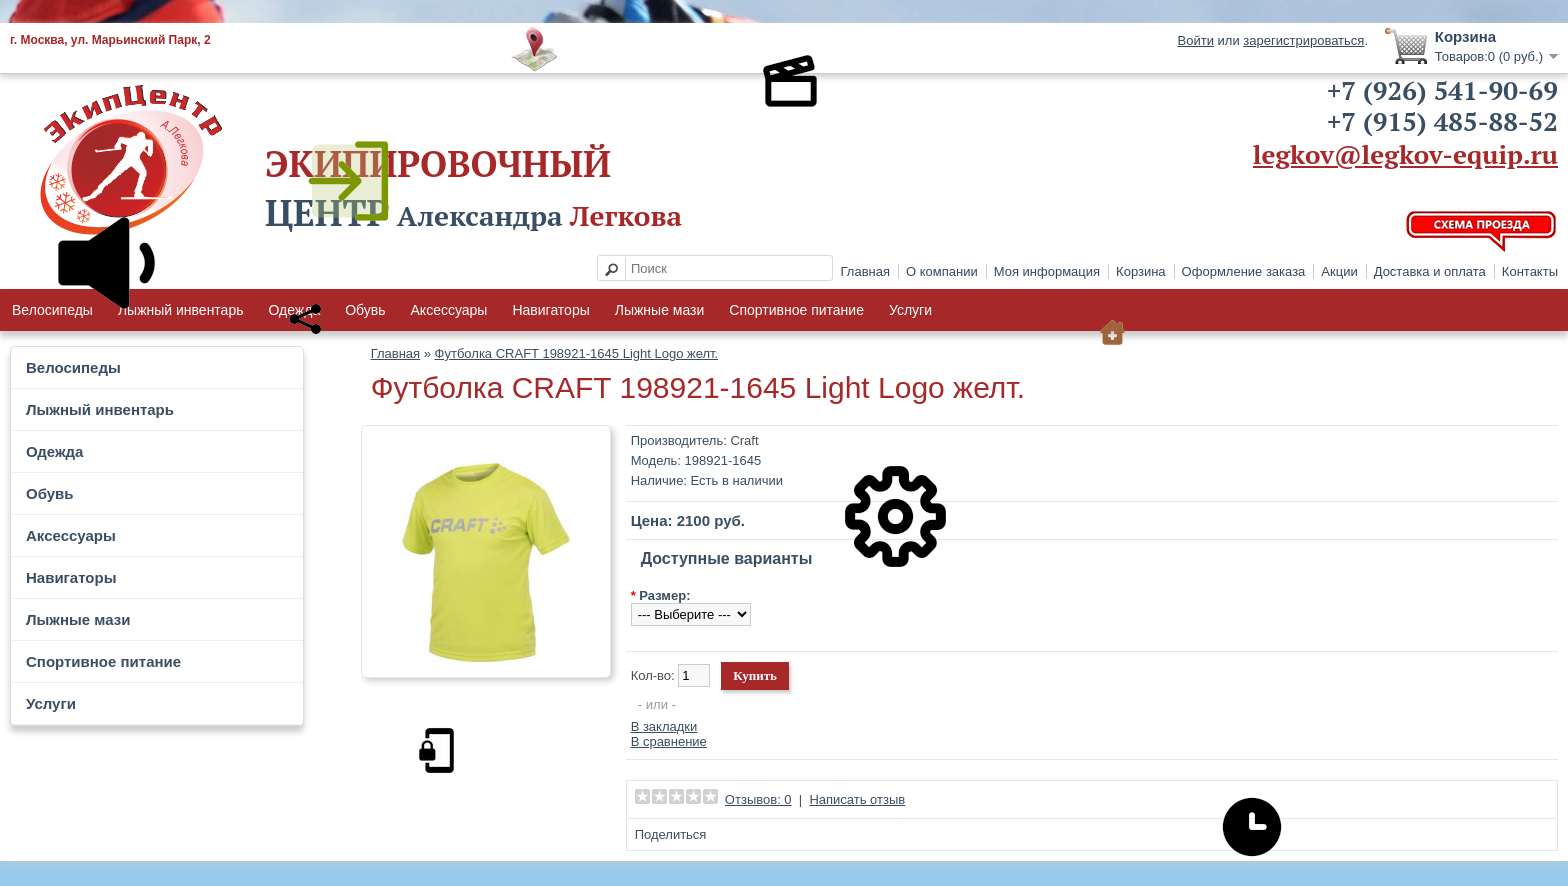 The width and height of the screenshot is (1568, 886). I want to click on share content with others, so click(306, 319).